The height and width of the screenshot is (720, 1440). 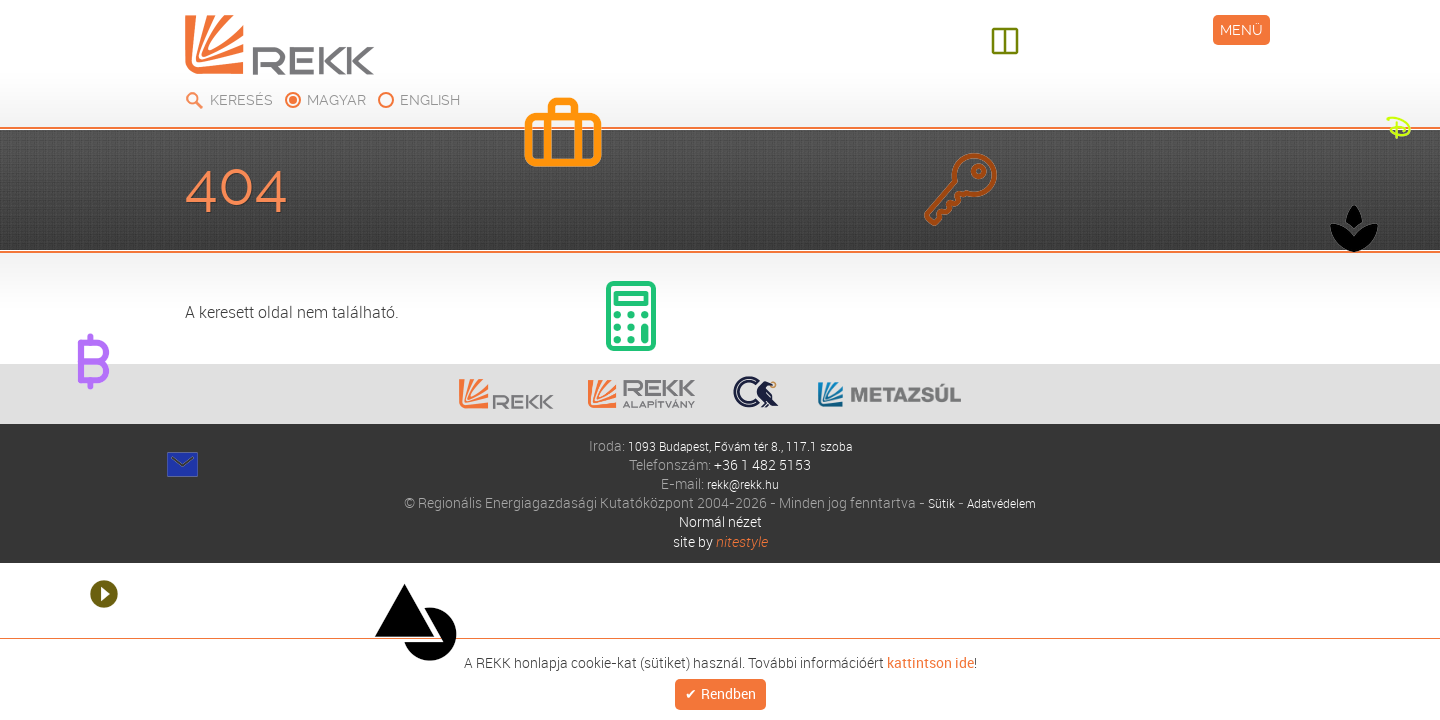 What do you see at coordinates (104, 594) in the screenshot?
I see `play media or video content` at bounding box center [104, 594].